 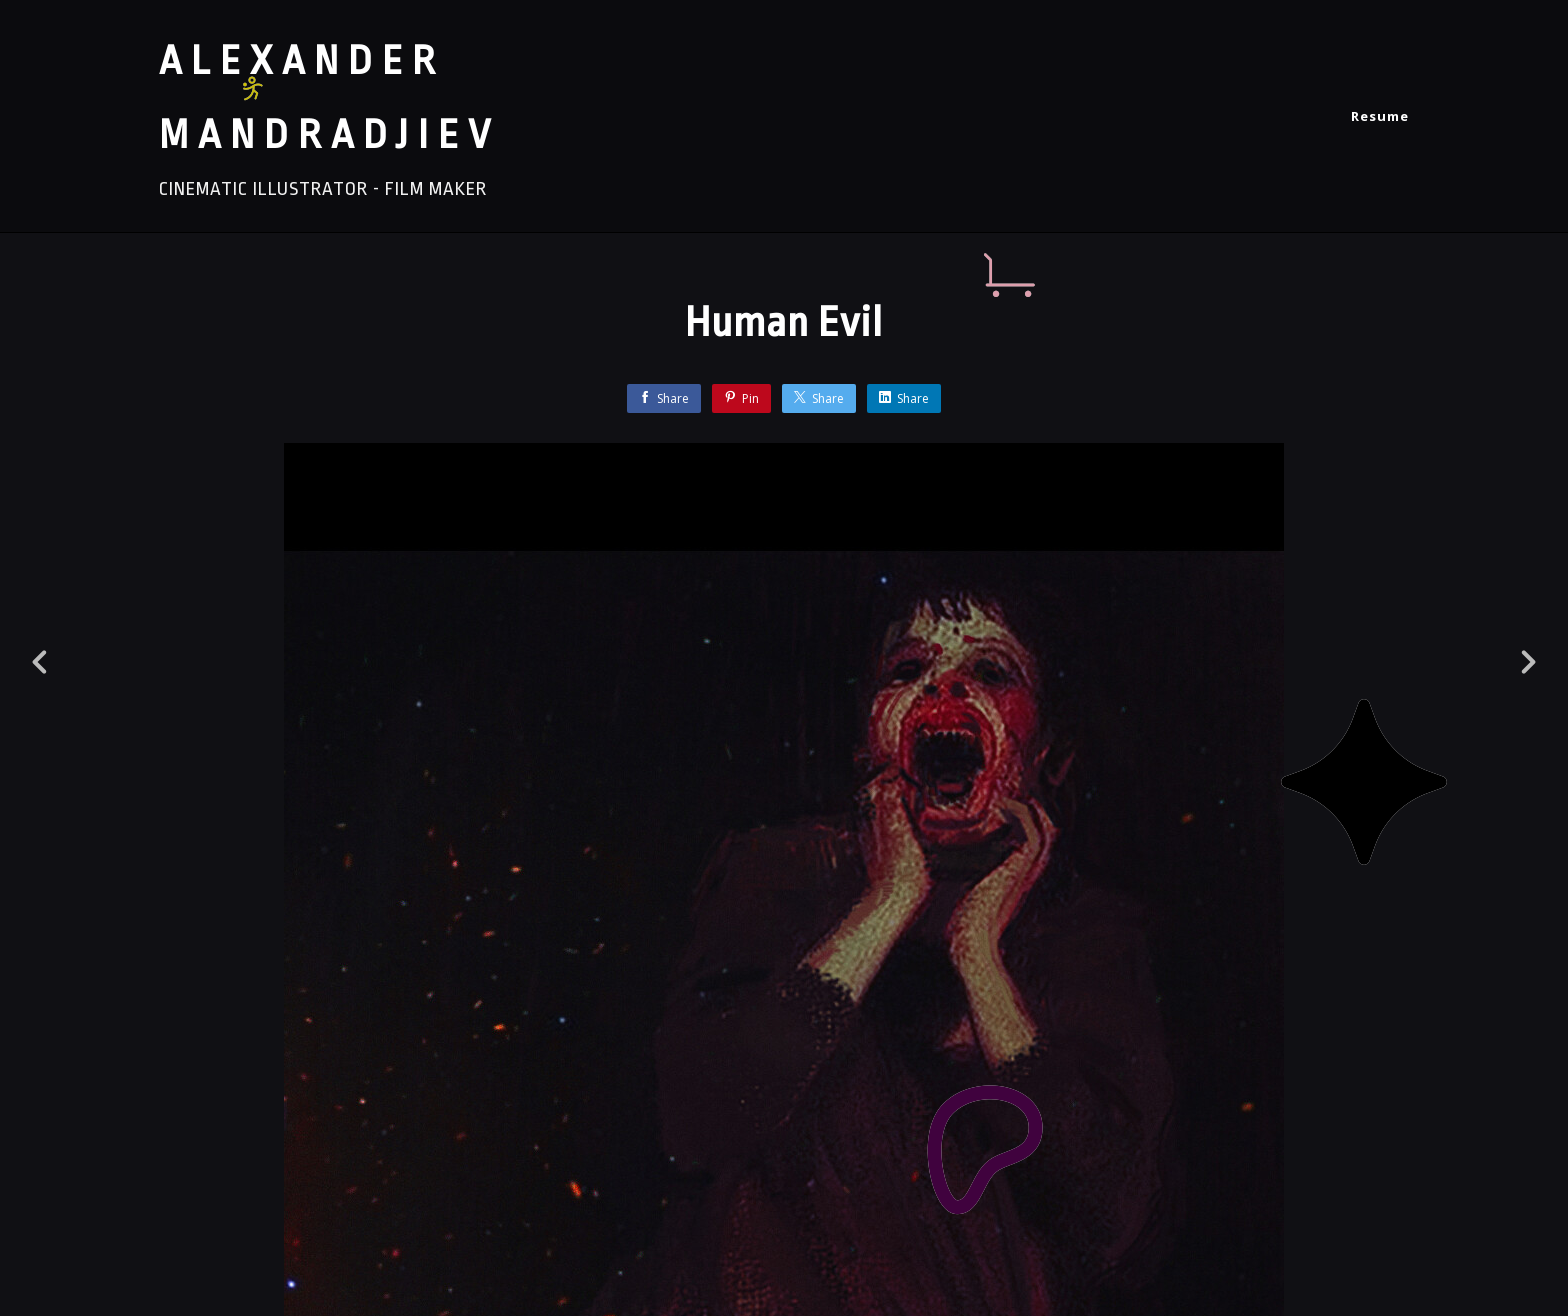 I want to click on visit creator's patreon page, so click(x=980, y=1147).